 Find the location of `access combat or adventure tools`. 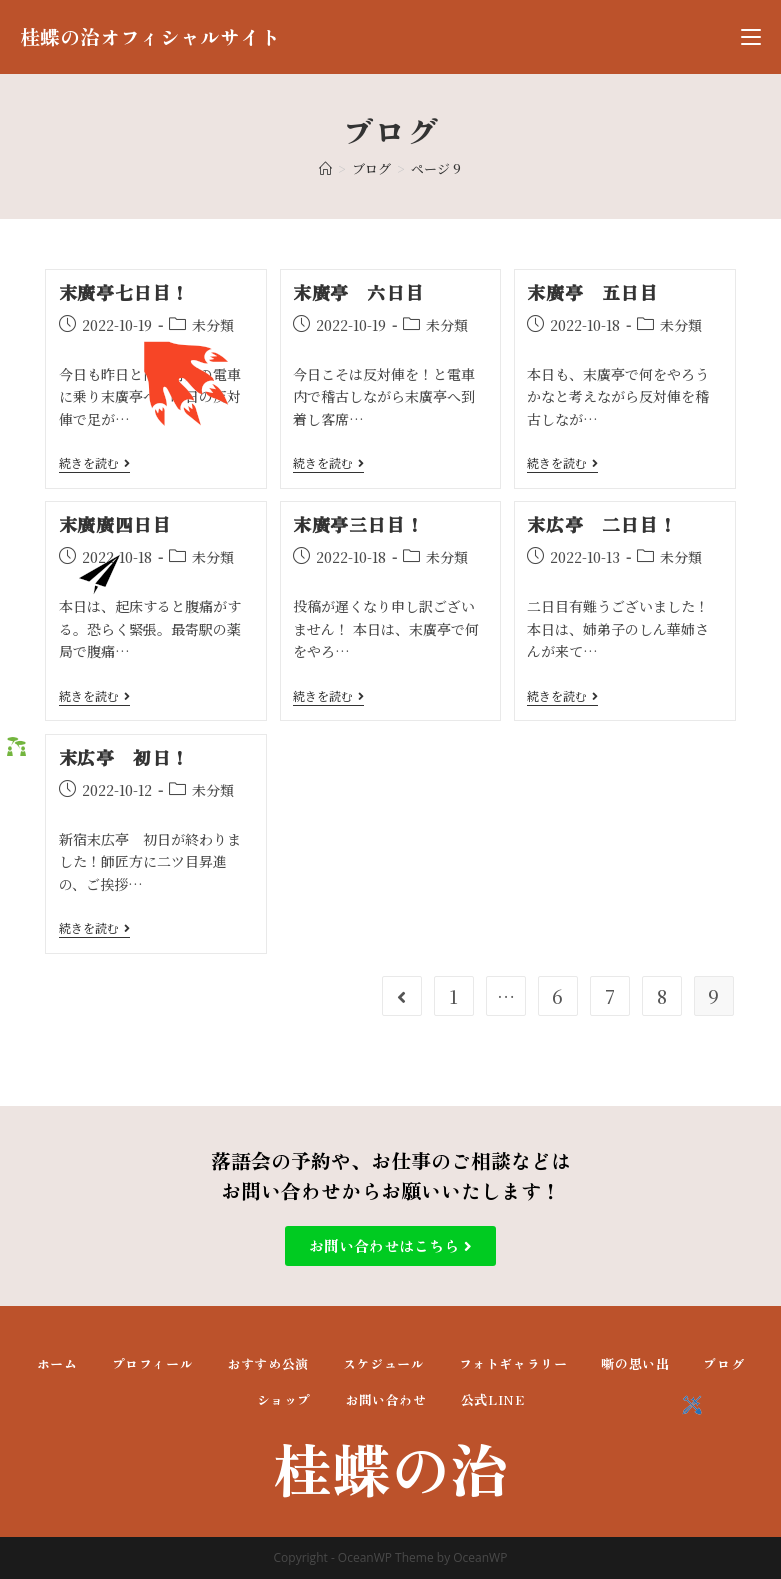

access combat or adventure tools is located at coordinates (692, 1405).